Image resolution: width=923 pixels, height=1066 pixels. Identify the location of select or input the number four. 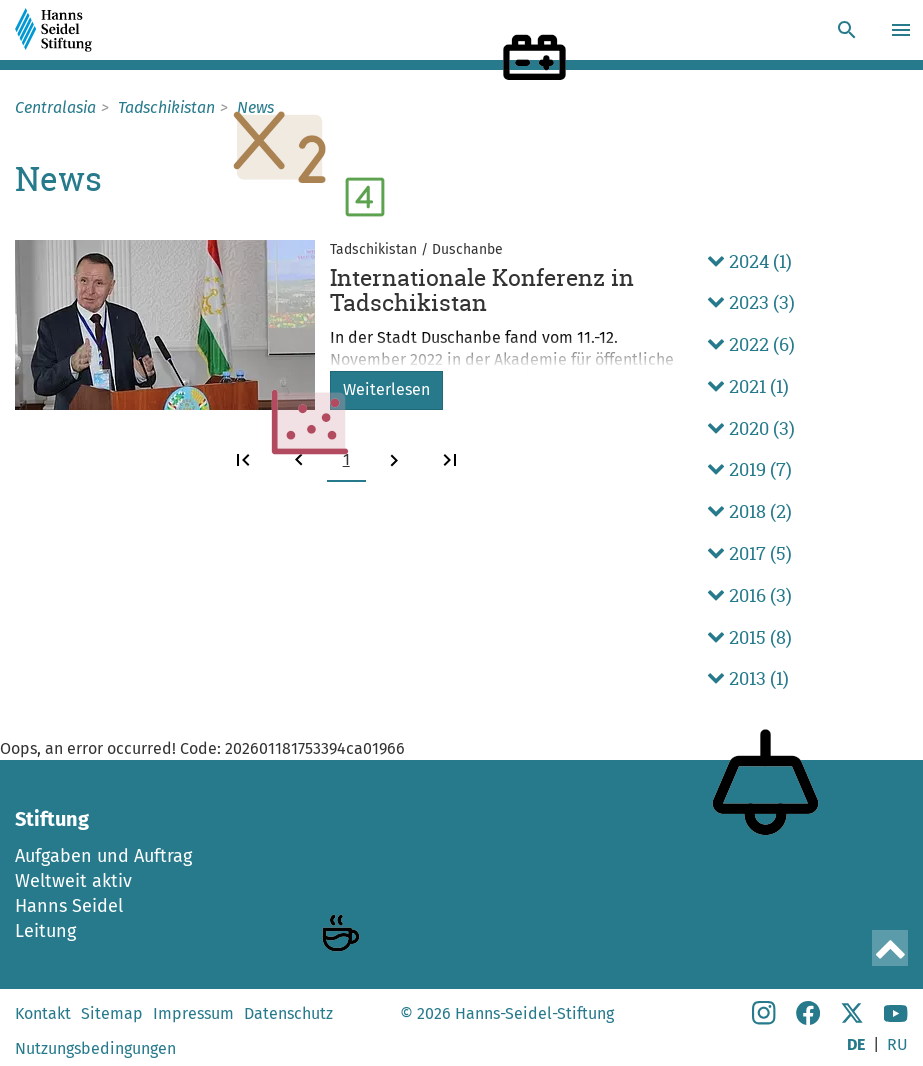
(365, 197).